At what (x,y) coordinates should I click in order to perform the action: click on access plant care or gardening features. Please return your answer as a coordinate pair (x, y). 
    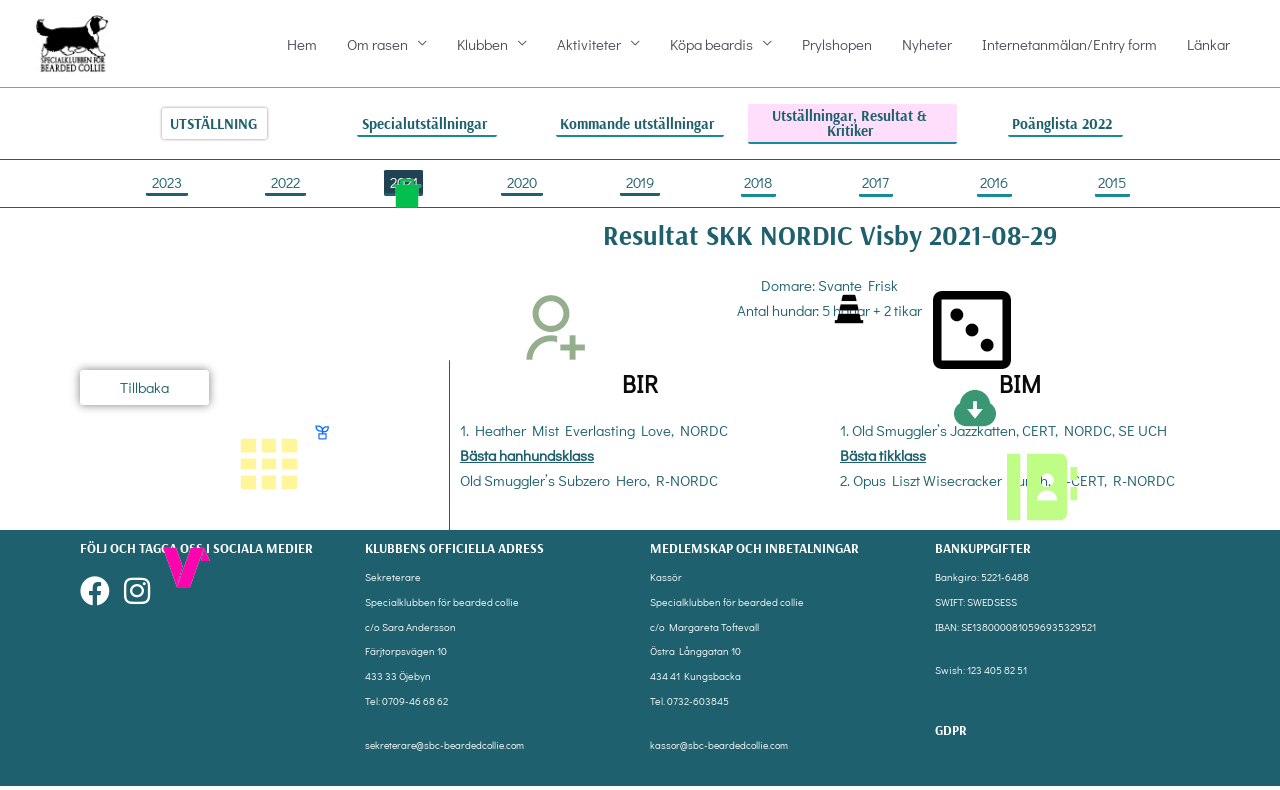
    Looking at the image, I should click on (322, 432).